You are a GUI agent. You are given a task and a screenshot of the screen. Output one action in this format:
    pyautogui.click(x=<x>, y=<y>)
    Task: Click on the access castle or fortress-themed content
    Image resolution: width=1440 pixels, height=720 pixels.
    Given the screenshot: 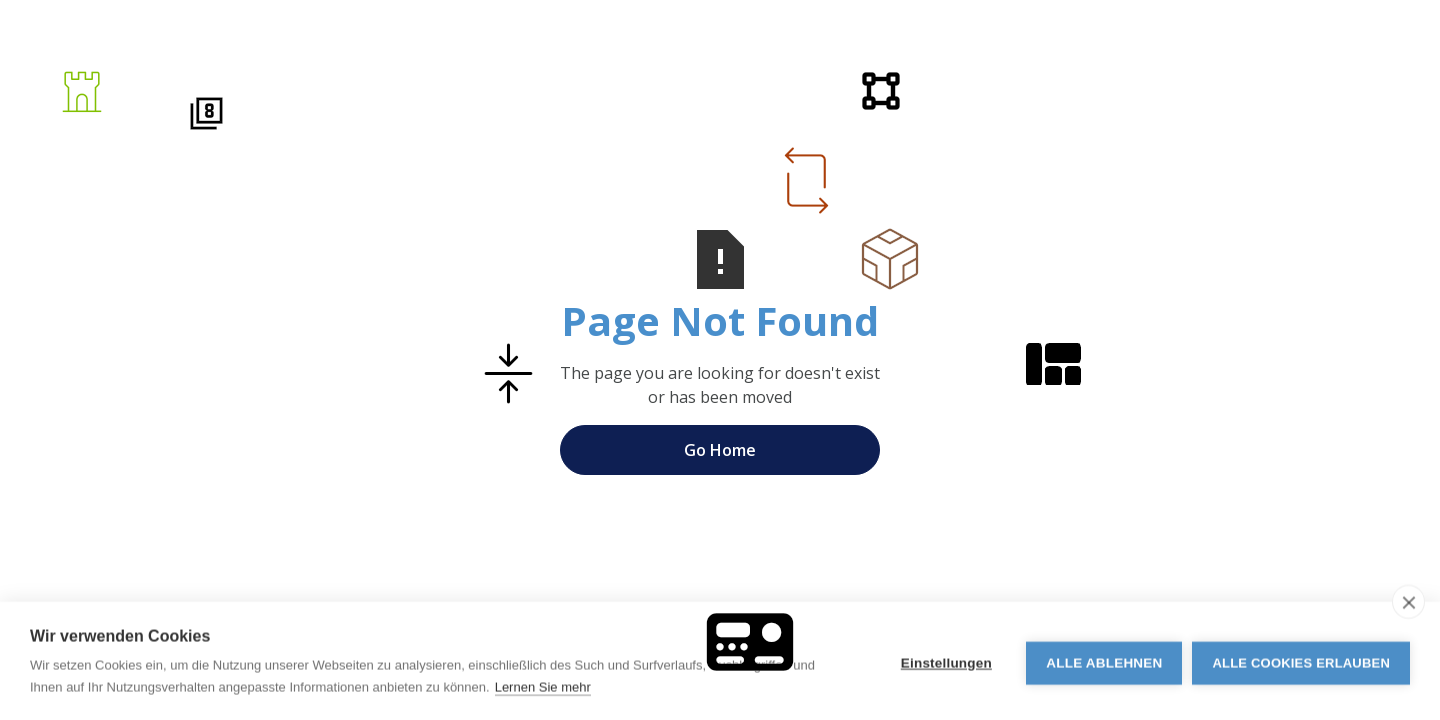 What is the action you would take?
    pyautogui.click(x=82, y=91)
    